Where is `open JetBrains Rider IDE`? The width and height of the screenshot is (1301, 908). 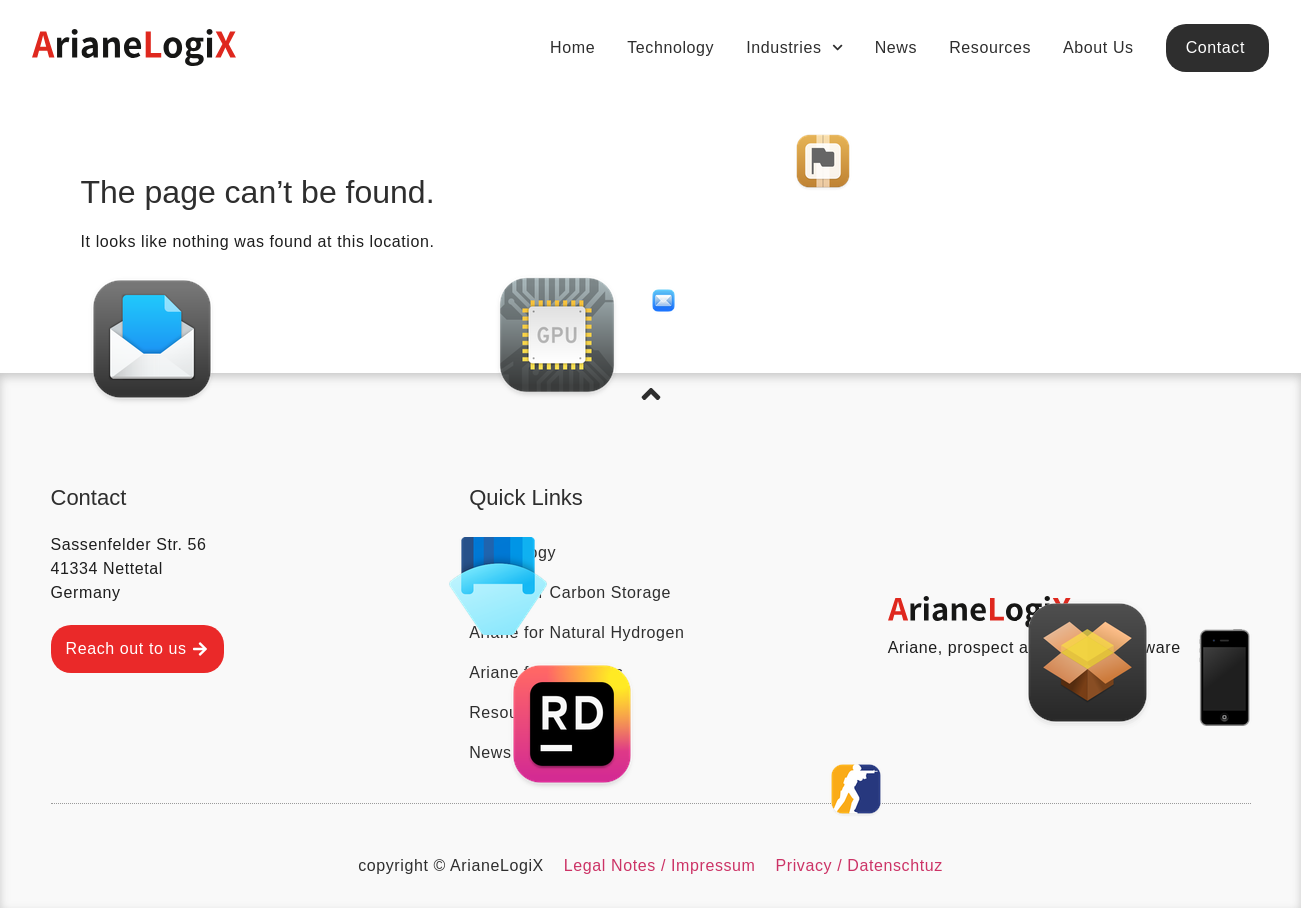
open JetBrains Rider IDE is located at coordinates (572, 724).